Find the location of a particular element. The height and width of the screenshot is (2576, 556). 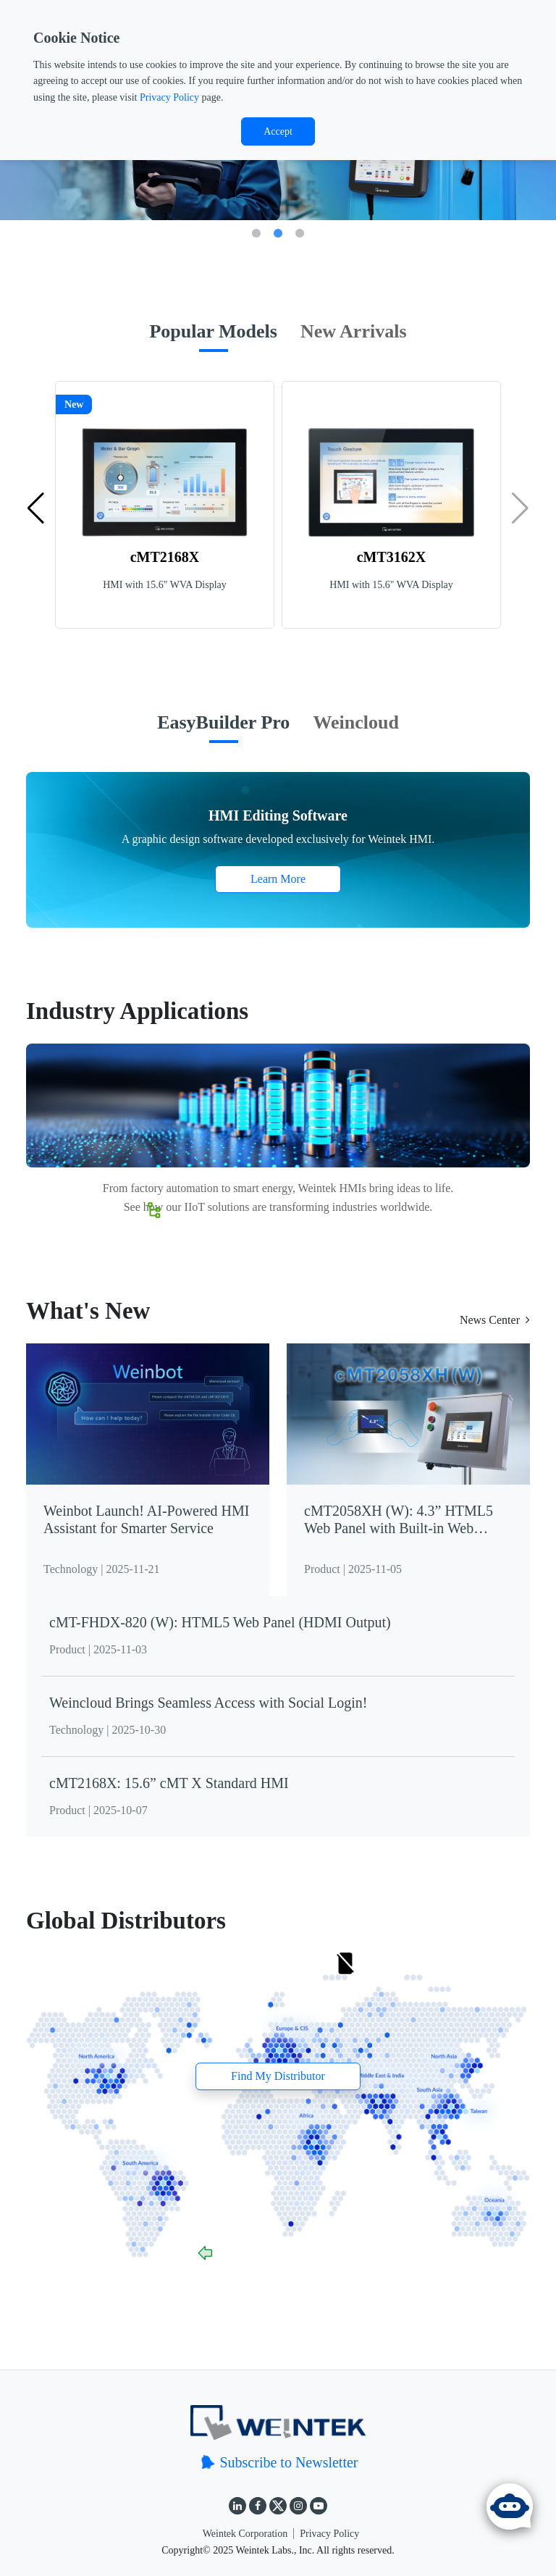

go back to the previous screen is located at coordinates (206, 2253).